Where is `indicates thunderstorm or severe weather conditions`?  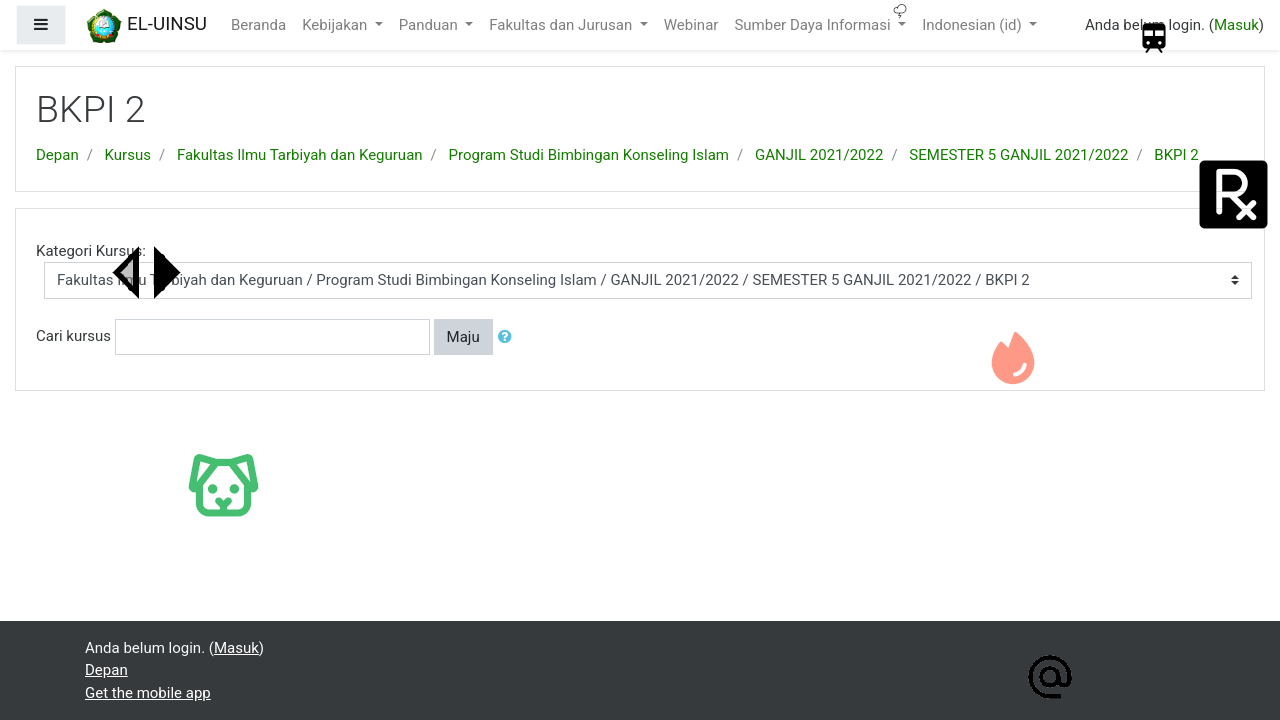 indicates thunderstorm or severe weather conditions is located at coordinates (900, 11).